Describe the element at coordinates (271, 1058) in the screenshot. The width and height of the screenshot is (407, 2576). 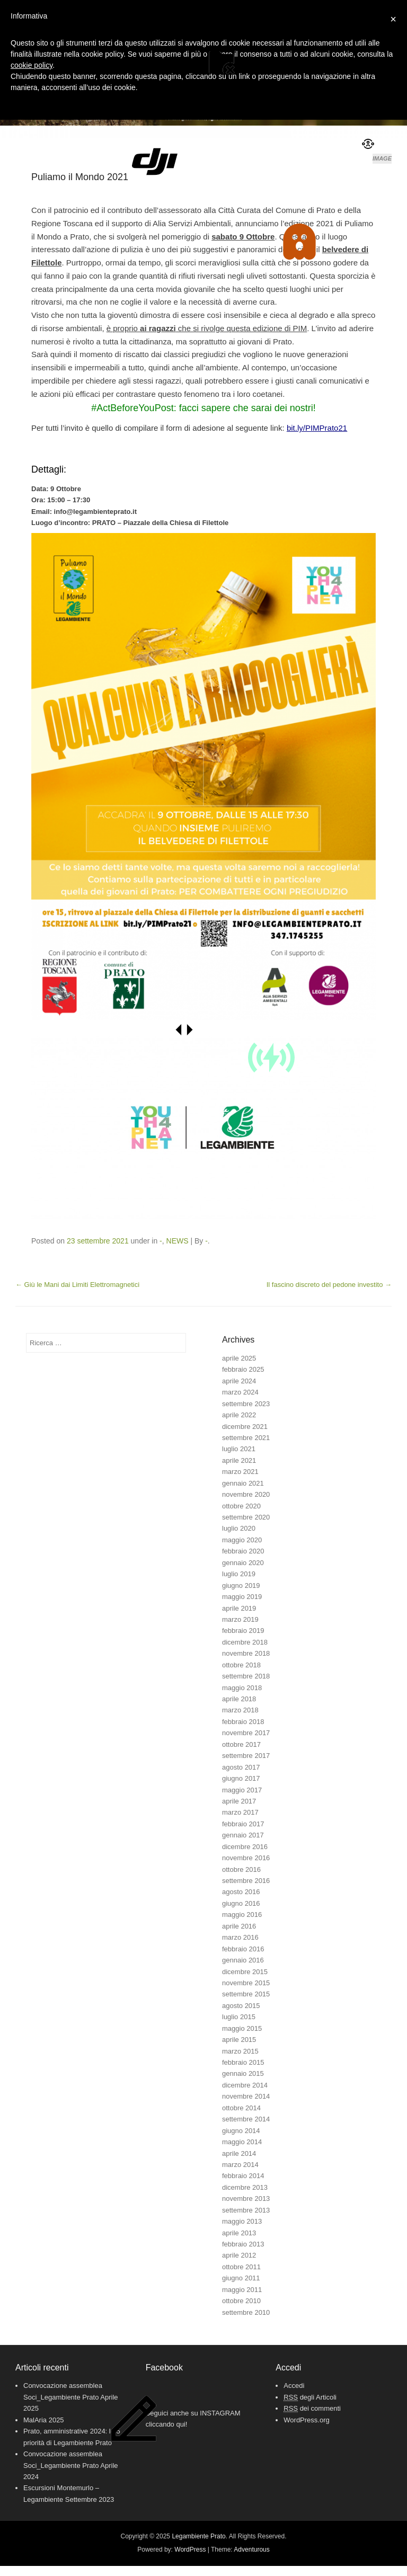
I see `indicates wireless charging is active` at that location.